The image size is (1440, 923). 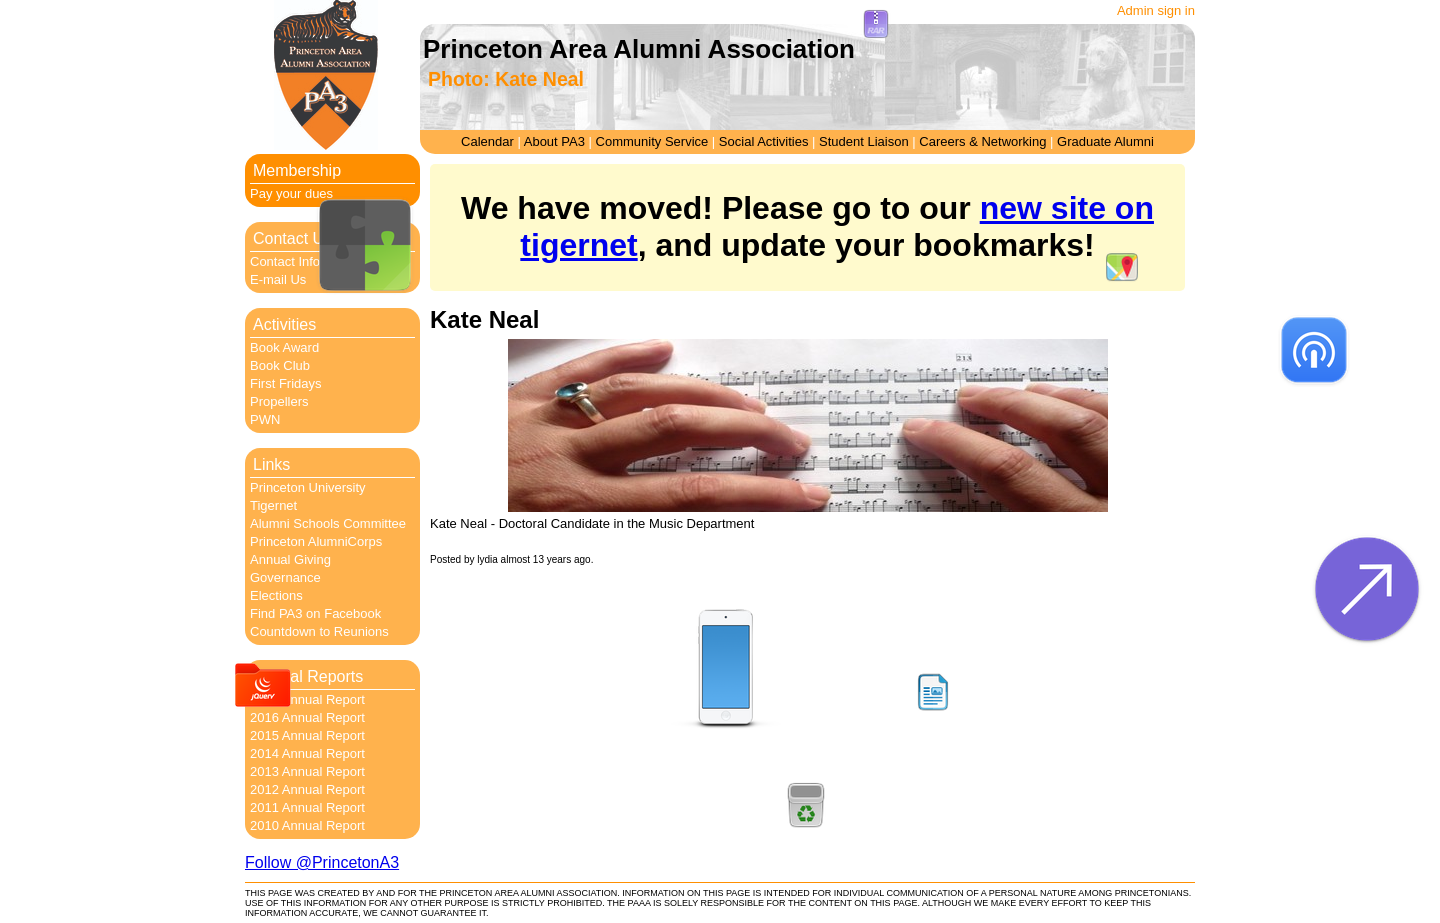 What do you see at coordinates (262, 686) in the screenshot?
I see `folder containing jQuery library files` at bounding box center [262, 686].